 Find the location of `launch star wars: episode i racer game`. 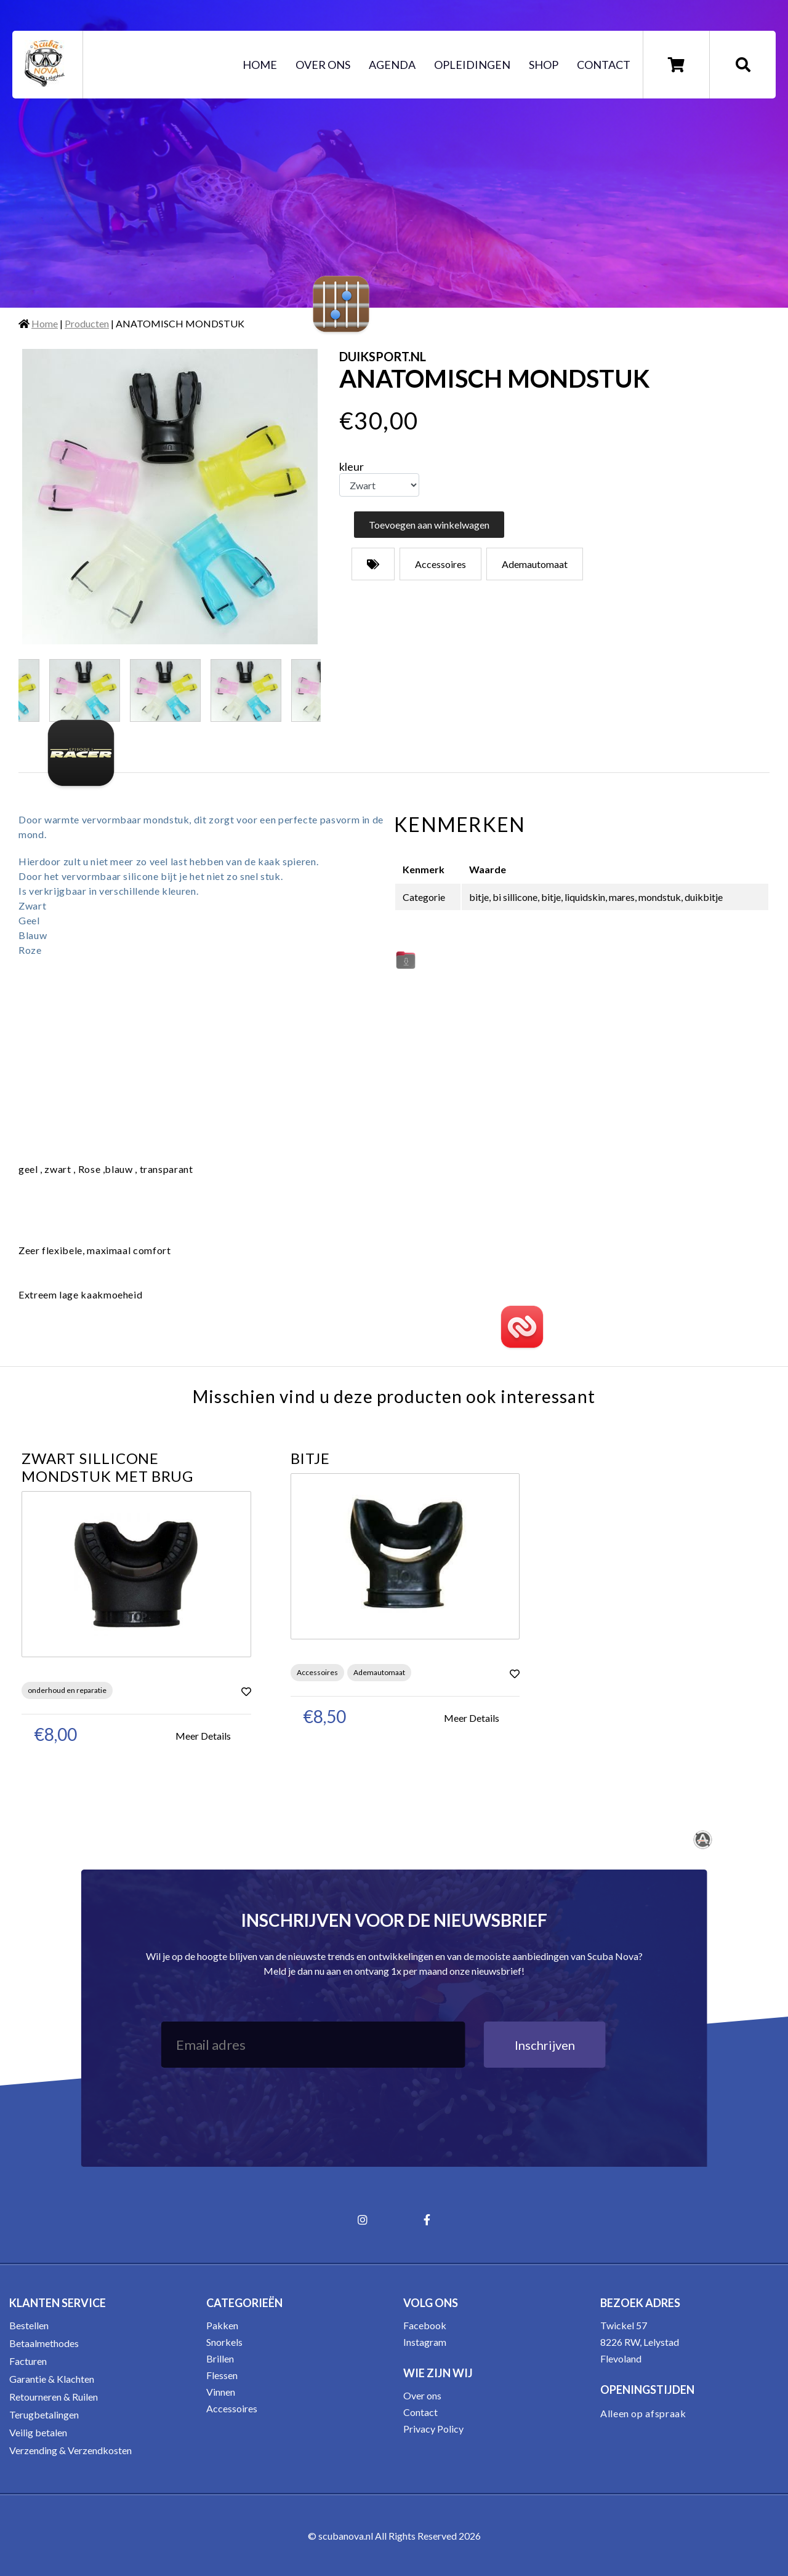

launch star wars: episode i racer game is located at coordinates (81, 753).